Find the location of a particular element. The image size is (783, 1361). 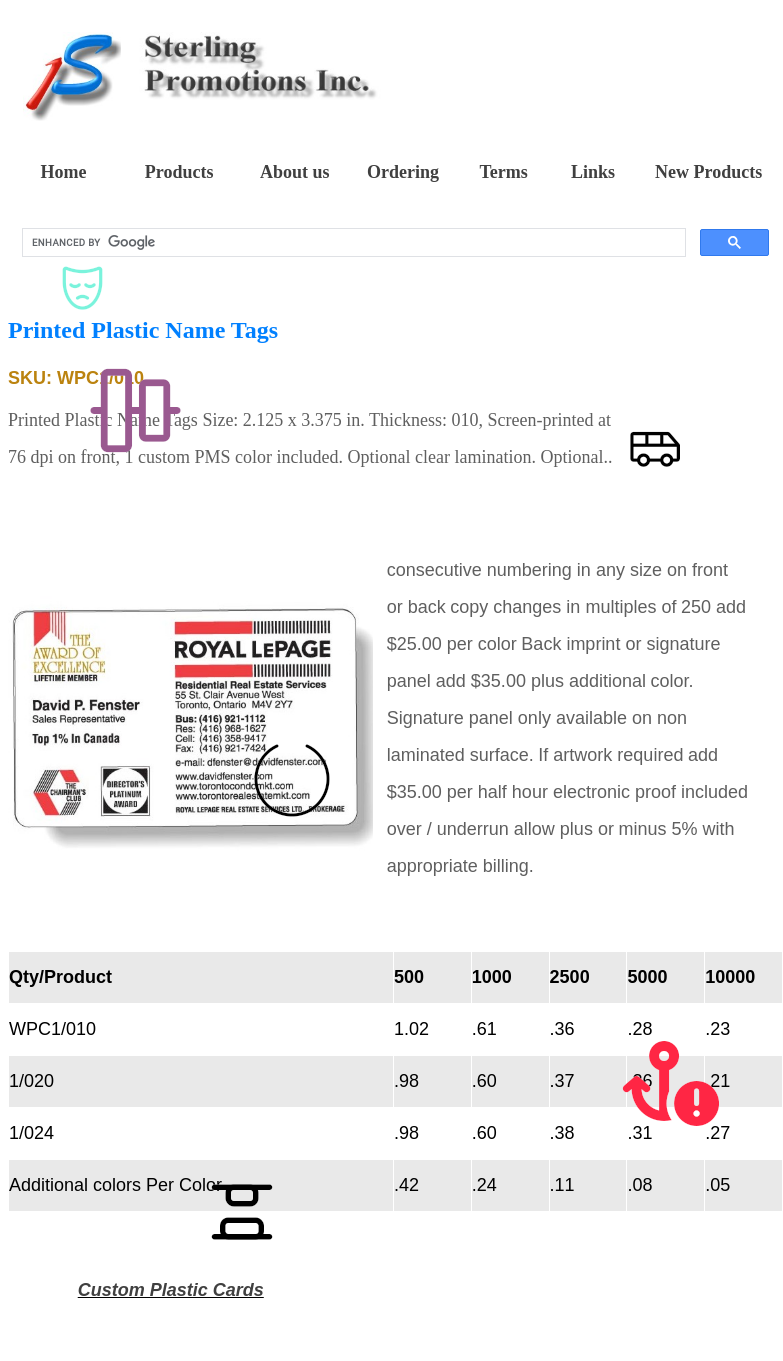

loading or processing in progress is located at coordinates (292, 779).